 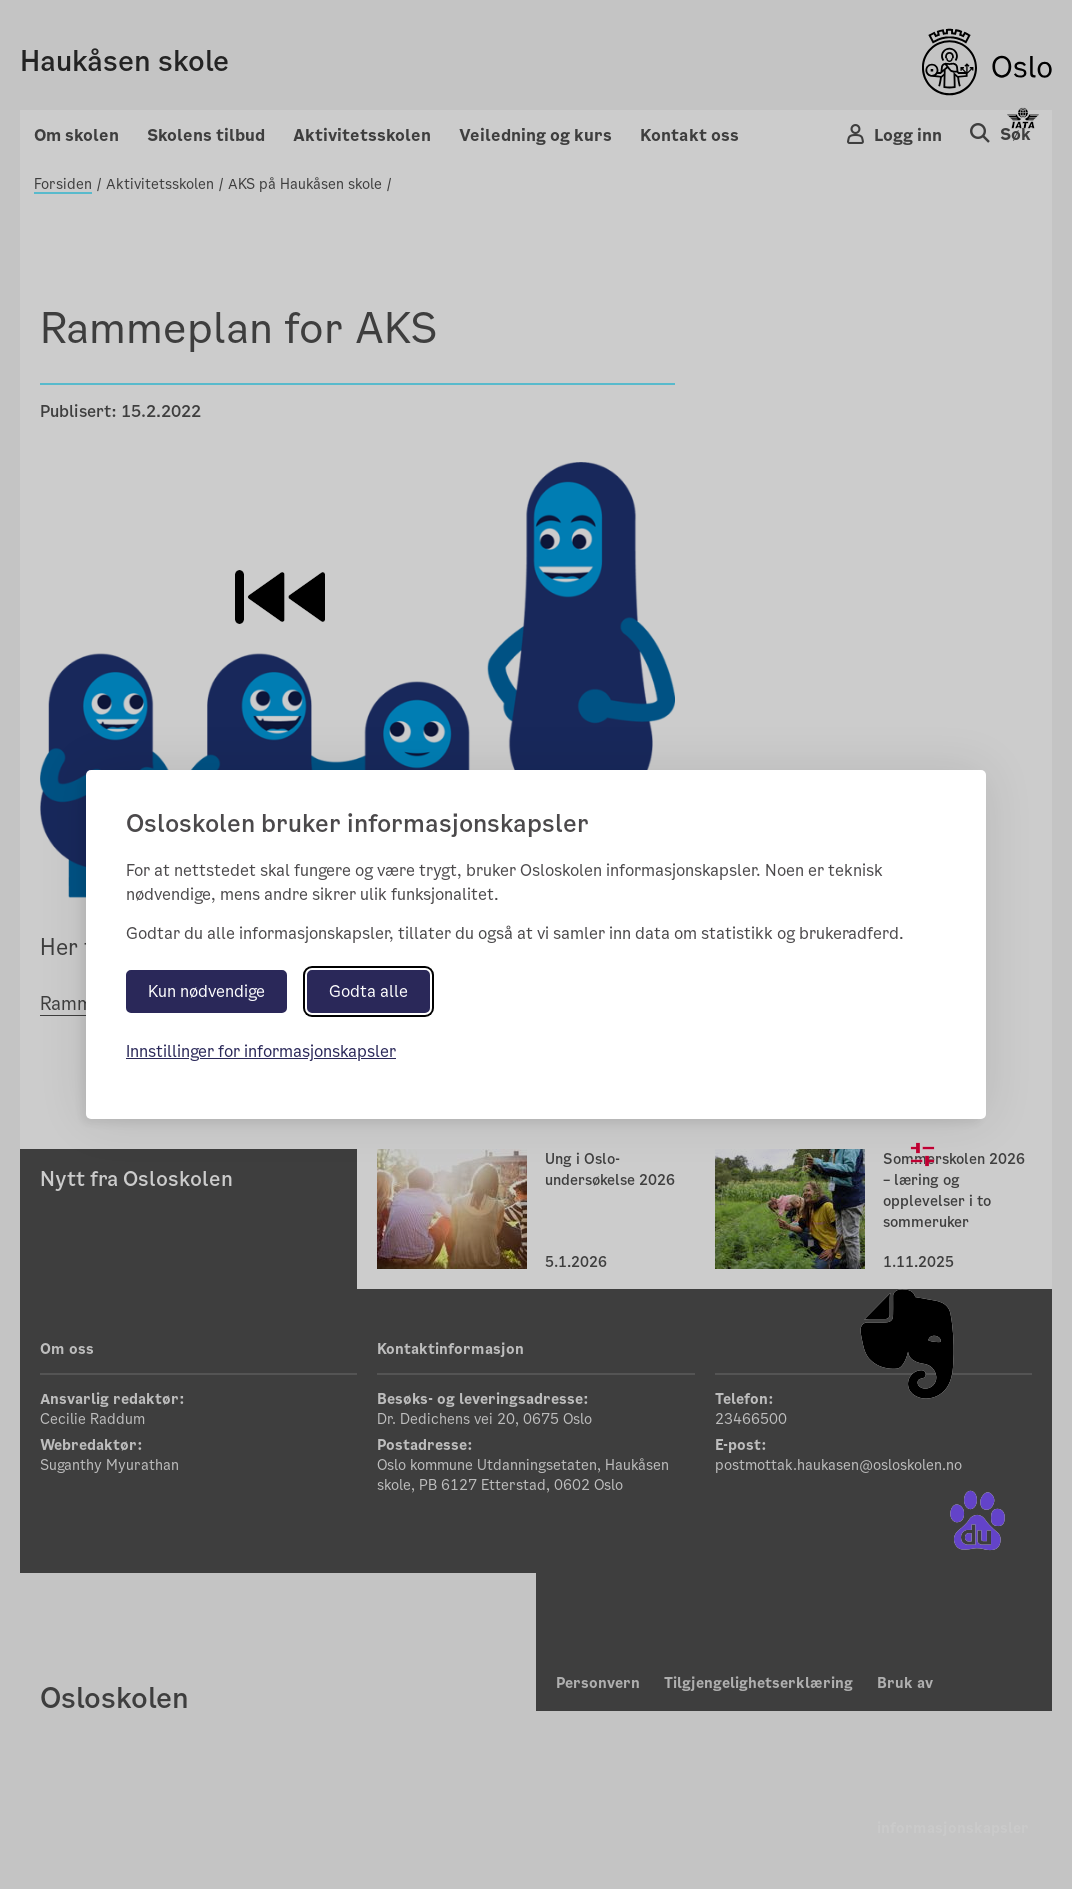 I want to click on international air transport association logo, so click(x=1023, y=118).